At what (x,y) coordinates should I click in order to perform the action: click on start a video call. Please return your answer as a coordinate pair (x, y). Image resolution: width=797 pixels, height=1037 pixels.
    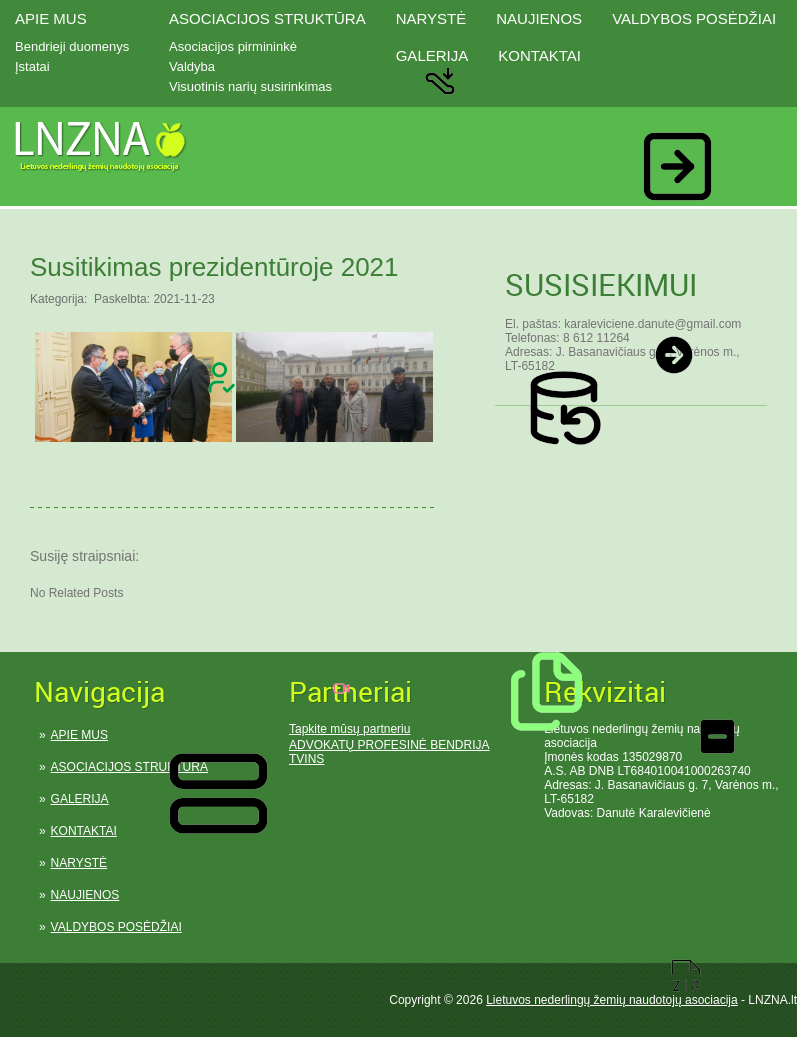
    Looking at the image, I should click on (341, 688).